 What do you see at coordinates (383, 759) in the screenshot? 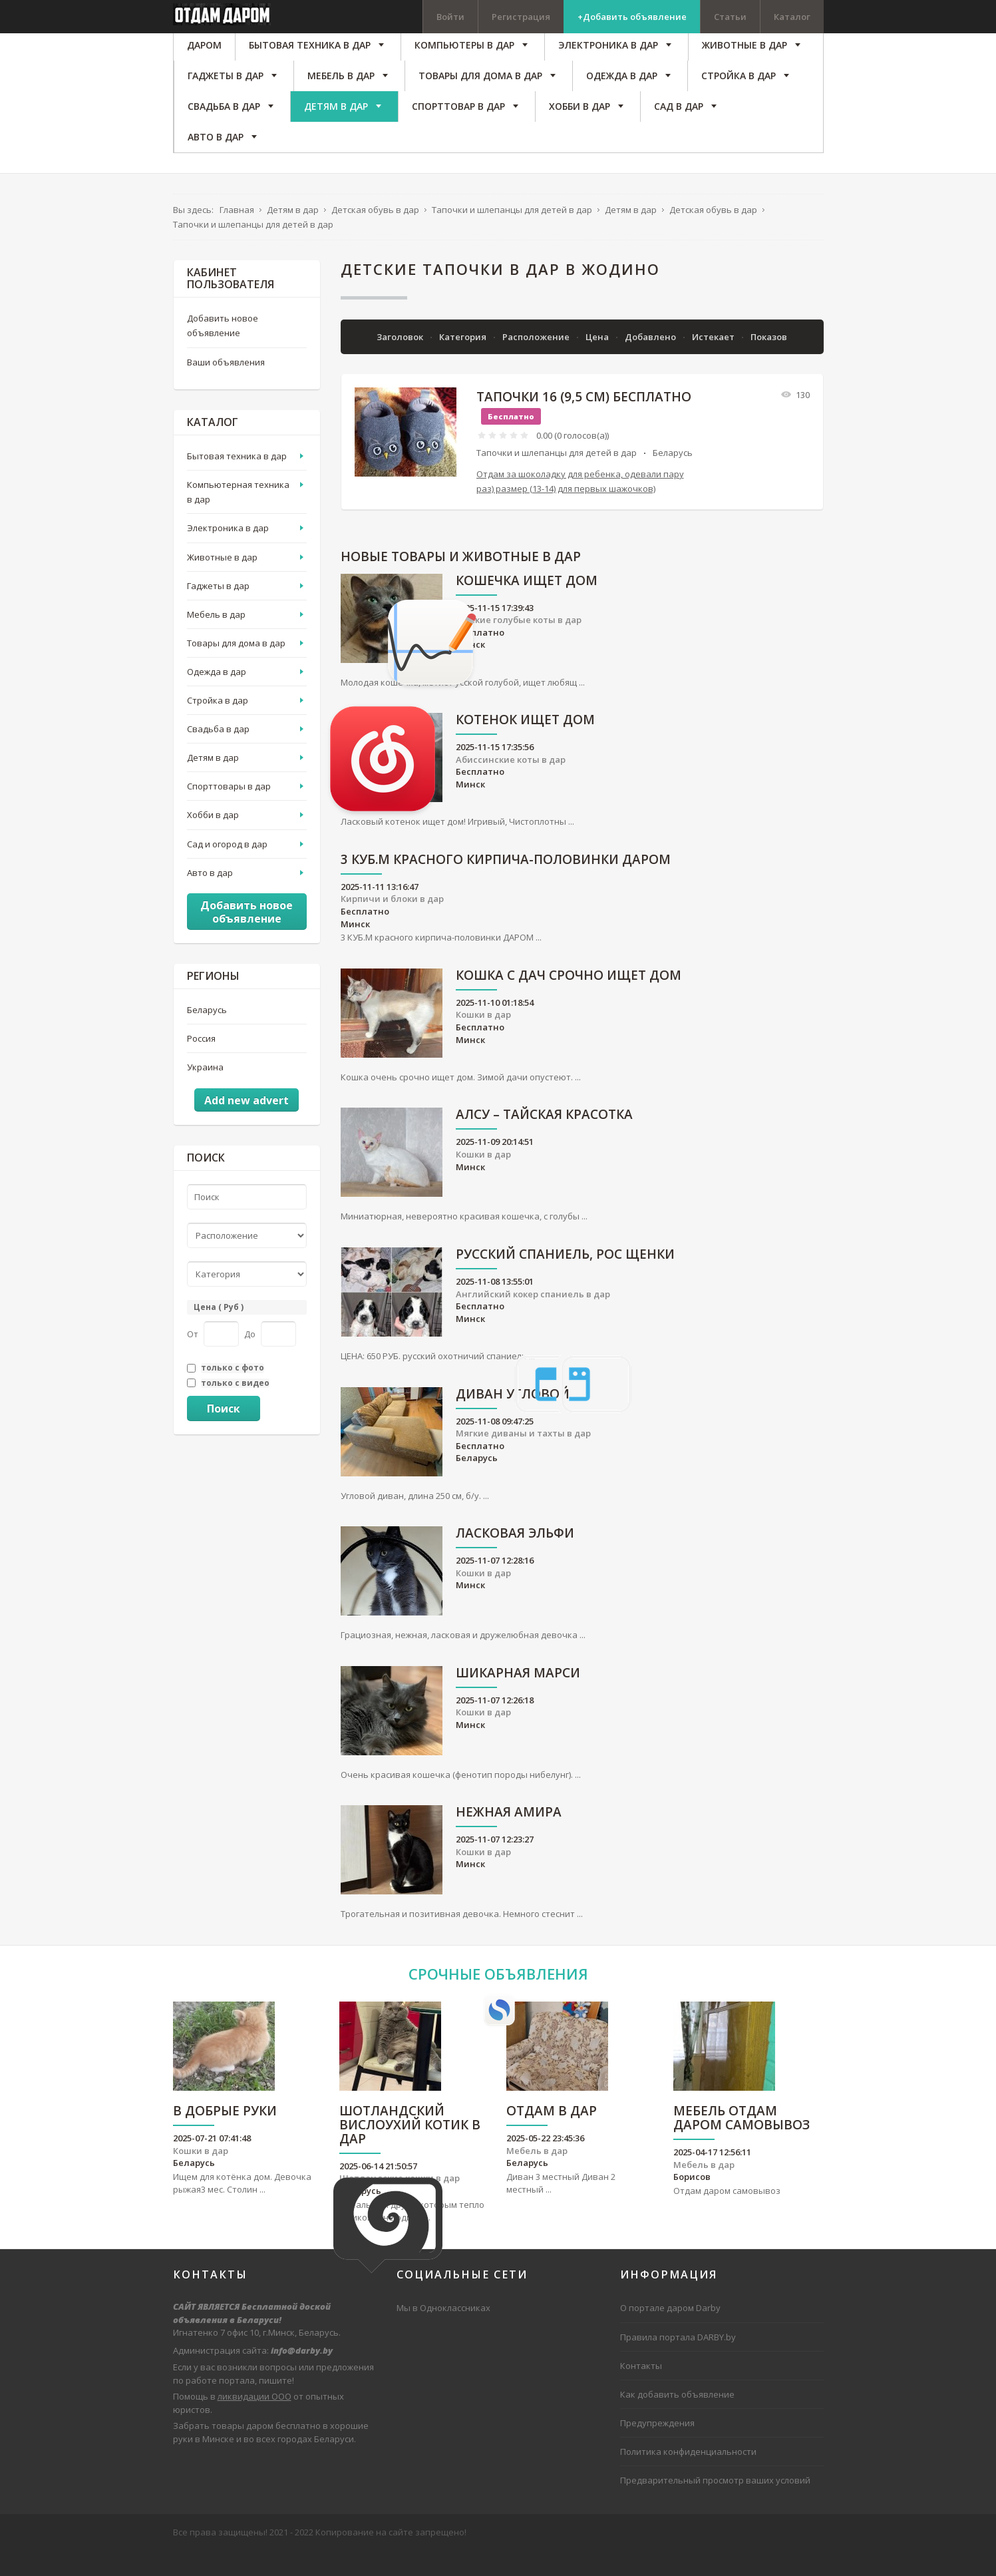
I see `open netease cloud music app` at bounding box center [383, 759].